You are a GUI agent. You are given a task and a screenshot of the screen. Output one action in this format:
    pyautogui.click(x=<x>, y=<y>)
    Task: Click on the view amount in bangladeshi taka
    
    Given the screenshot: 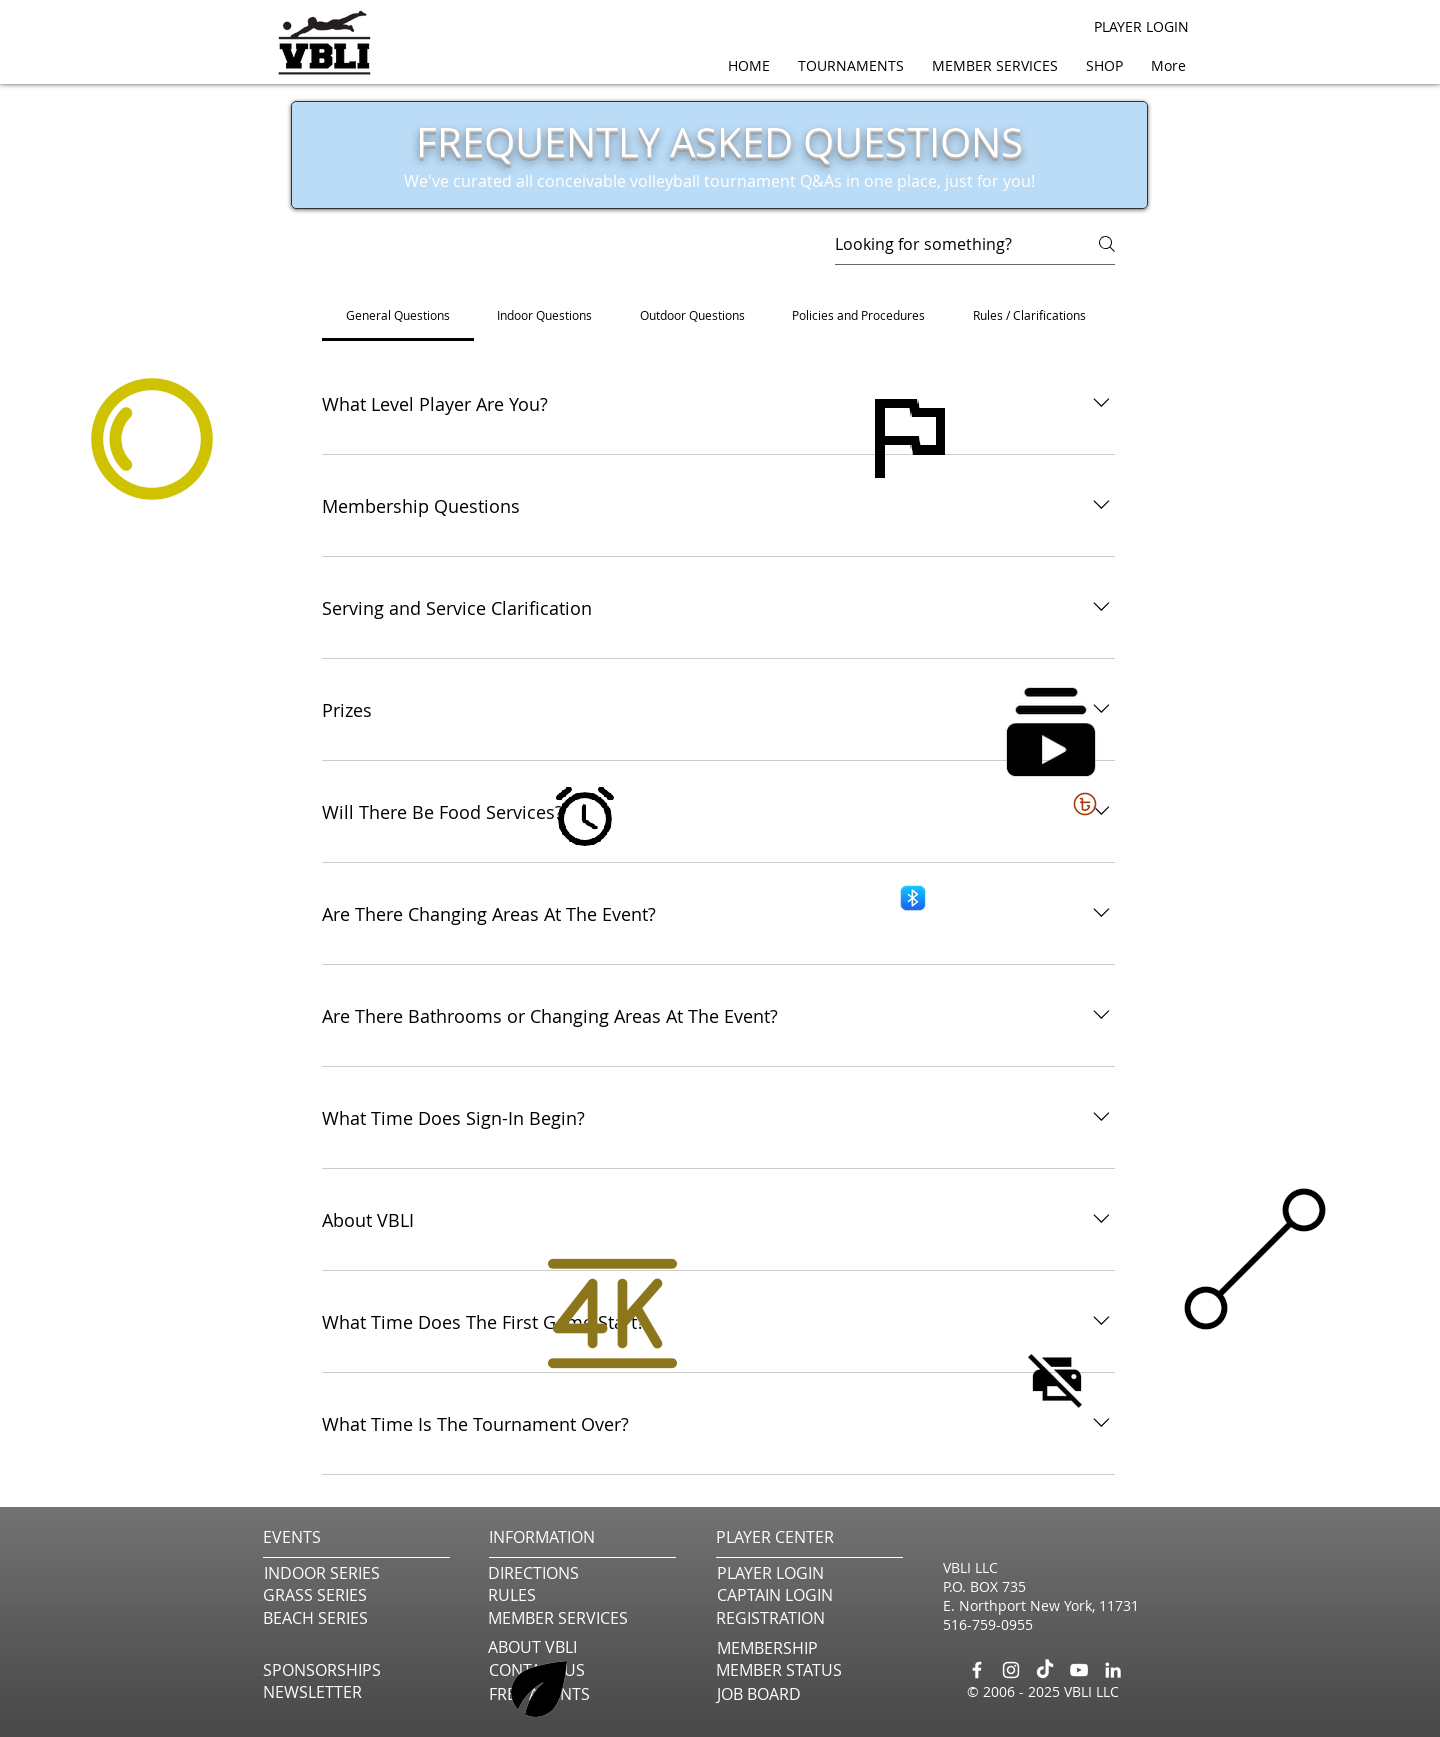 What is the action you would take?
    pyautogui.click(x=1085, y=804)
    